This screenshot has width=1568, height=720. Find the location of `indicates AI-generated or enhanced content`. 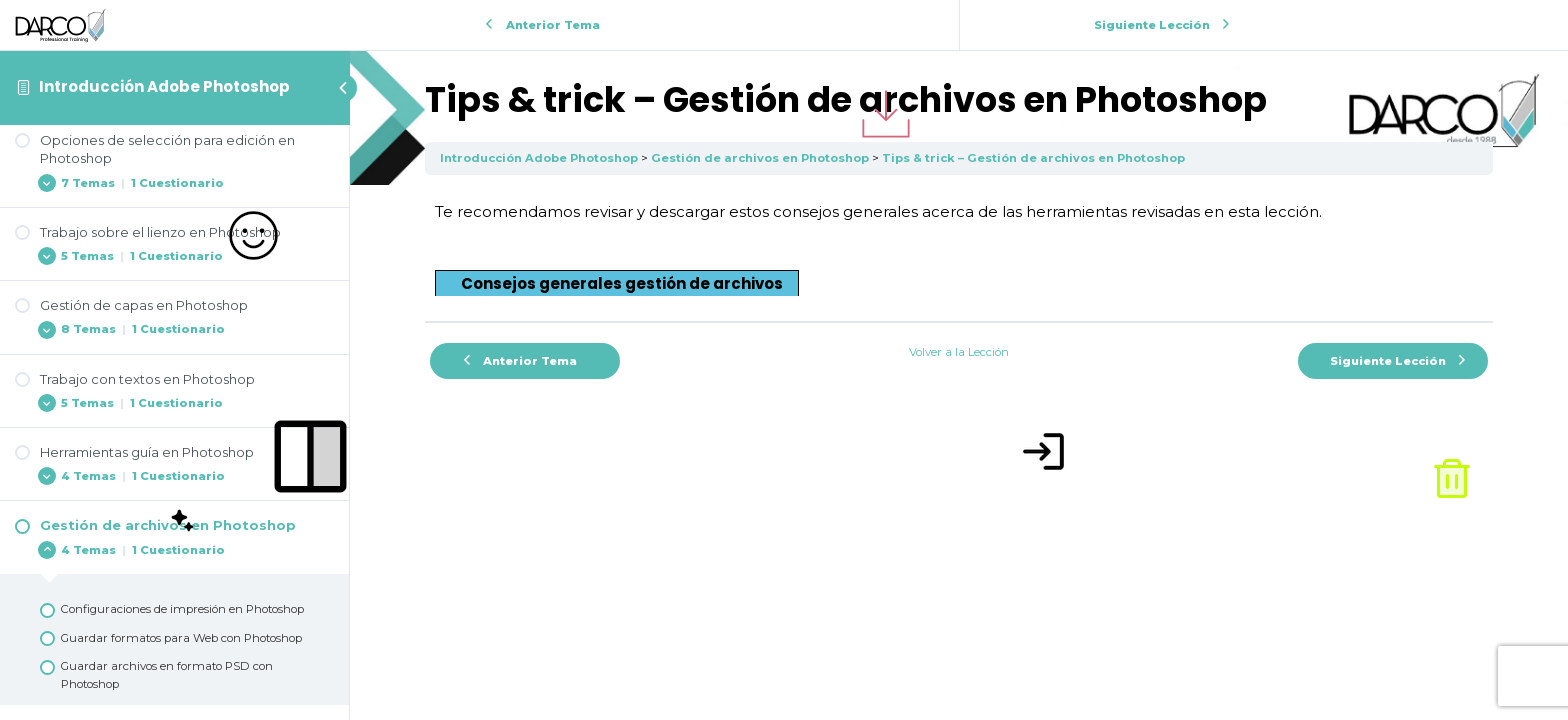

indicates AI-generated or enhanced content is located at coordinates (182, 520).